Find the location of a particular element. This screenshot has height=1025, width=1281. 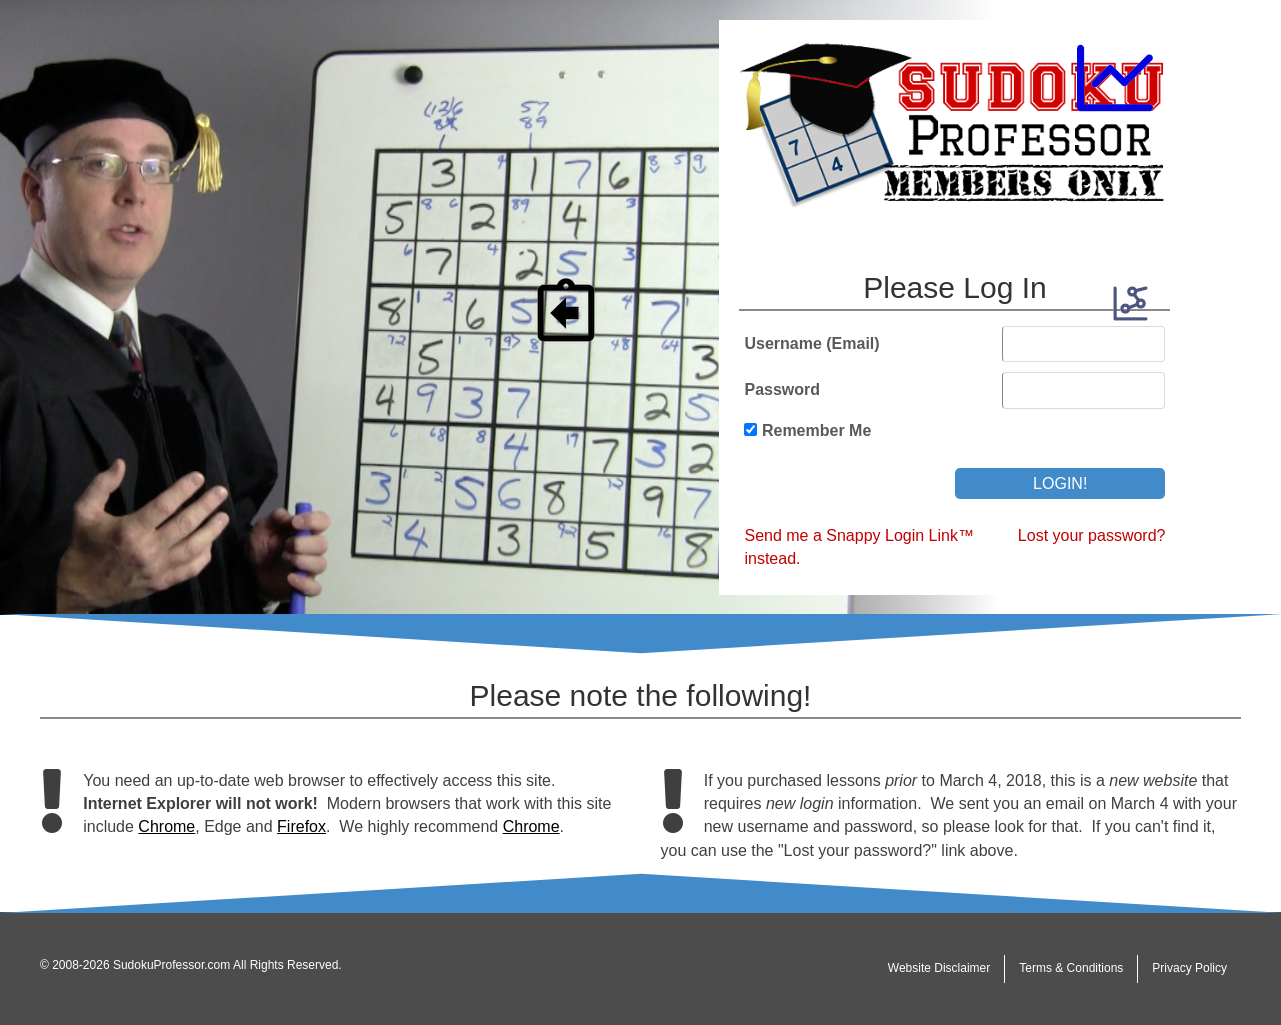

return or send back an assignment is located at coordinates (566, 313).